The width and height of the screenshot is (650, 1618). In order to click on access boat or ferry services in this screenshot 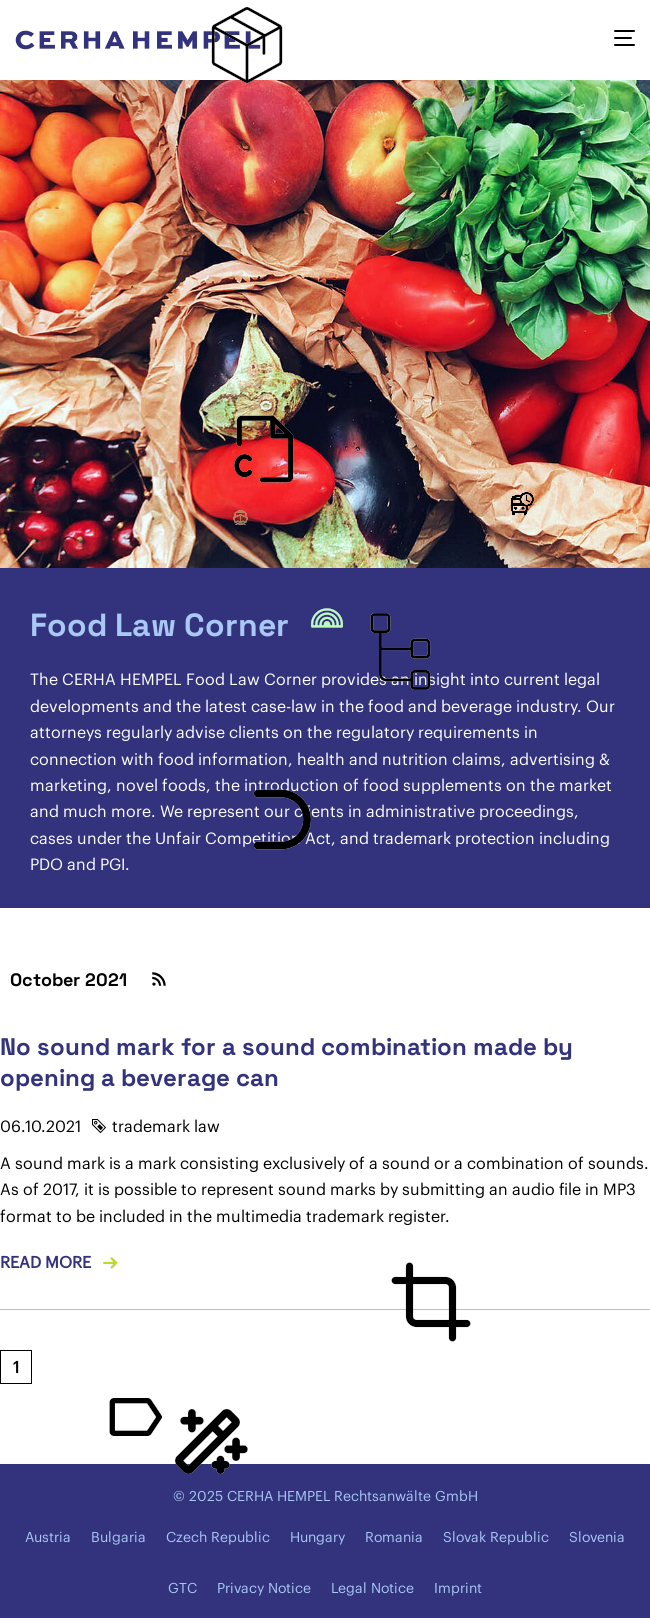, I will do `click(240, 517)`.